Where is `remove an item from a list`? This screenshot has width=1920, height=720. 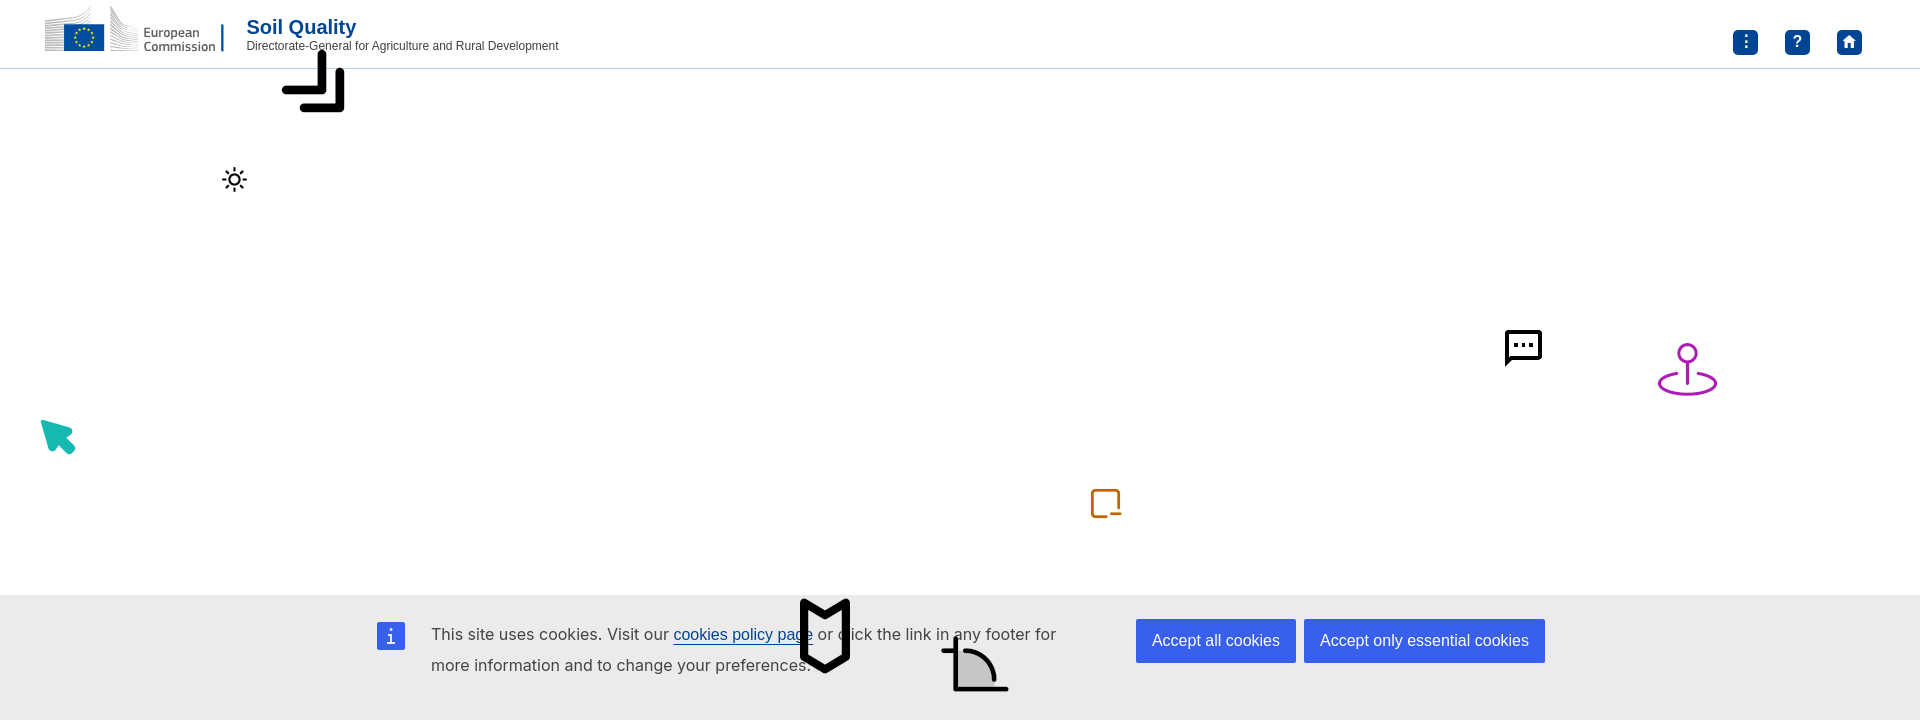 remove an item from a list is located at coordinates (1105, 503).